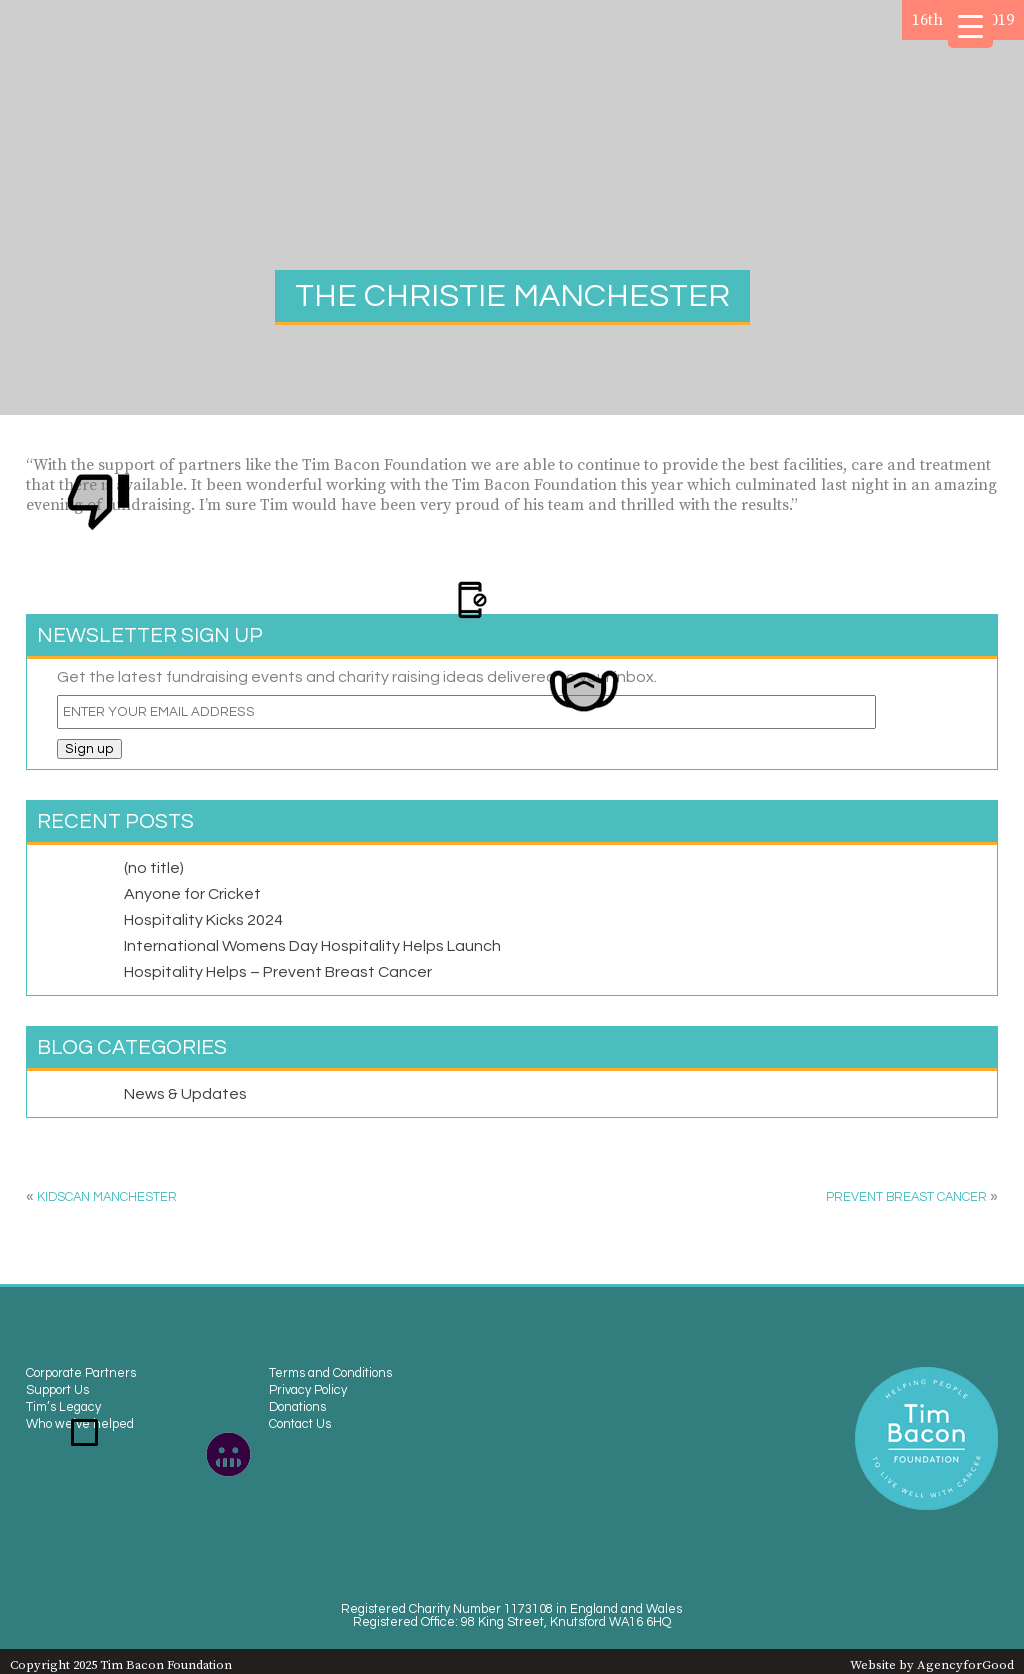 The image size is (1024, 1674). Describe the element at coordinates (98, 499) in the screenshot. I see `dislike or downvote content` at that location.